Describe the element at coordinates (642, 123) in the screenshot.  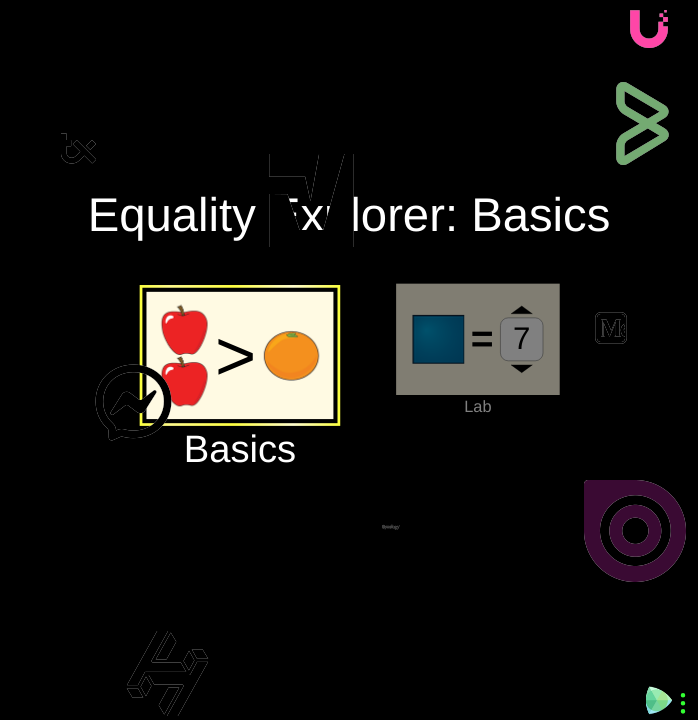
I see `BMC Software company logo` at that location.